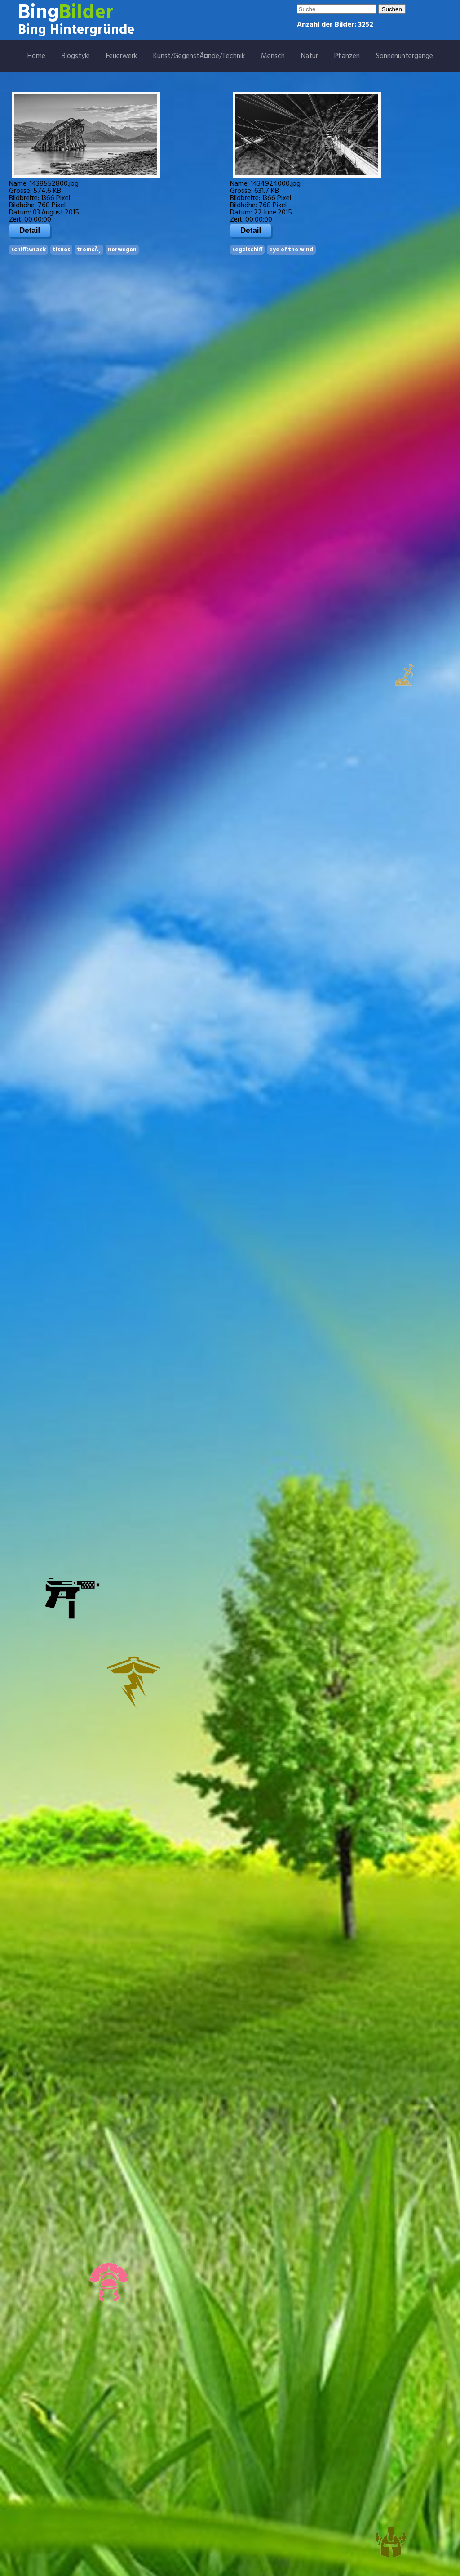 This screenshot has width=460, height=2576. What do you see at coordinates (133, 1682) in the screenshot?
I see `access spell book or magic abilities` at bounding box center [133, 1682].